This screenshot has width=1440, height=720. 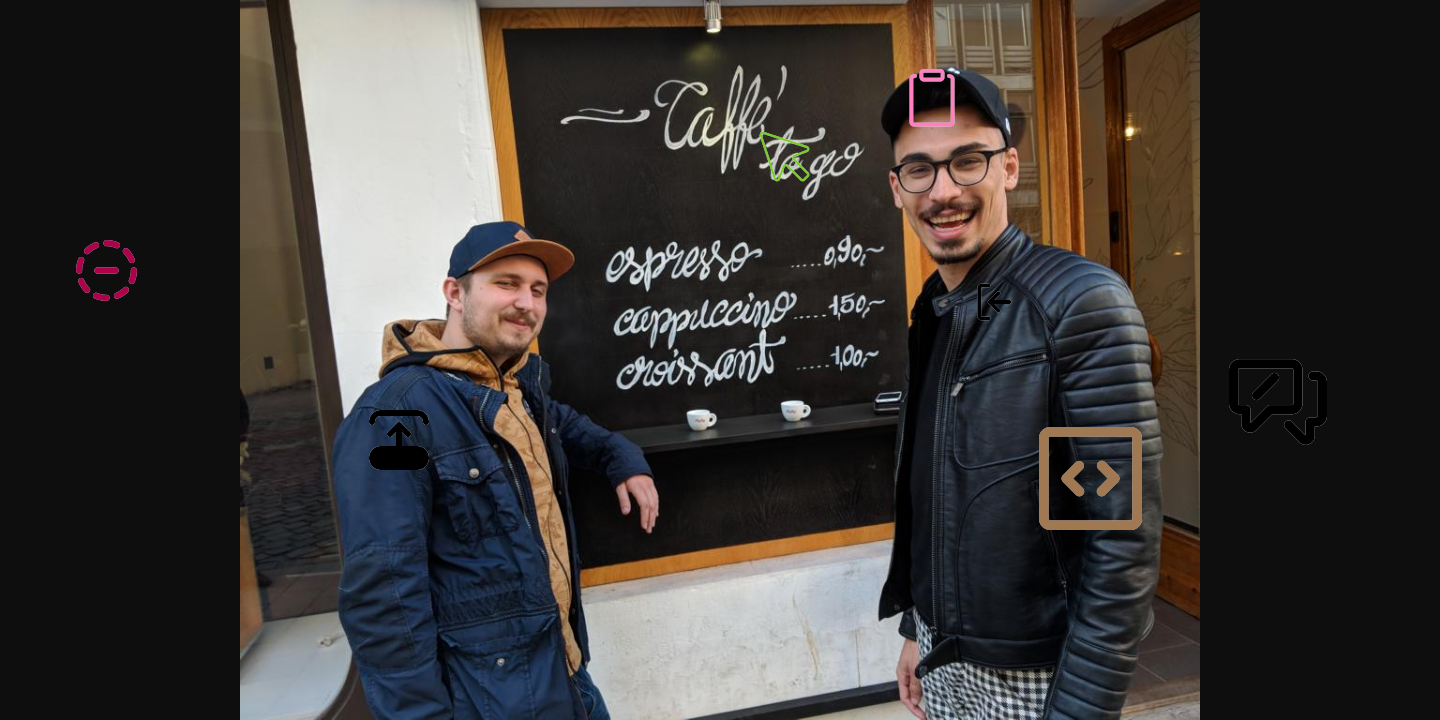 What do you see at coordinates (784, 156) in the screenshot?
I see `mouse cursor indicator` at bounding box center [784, 156].